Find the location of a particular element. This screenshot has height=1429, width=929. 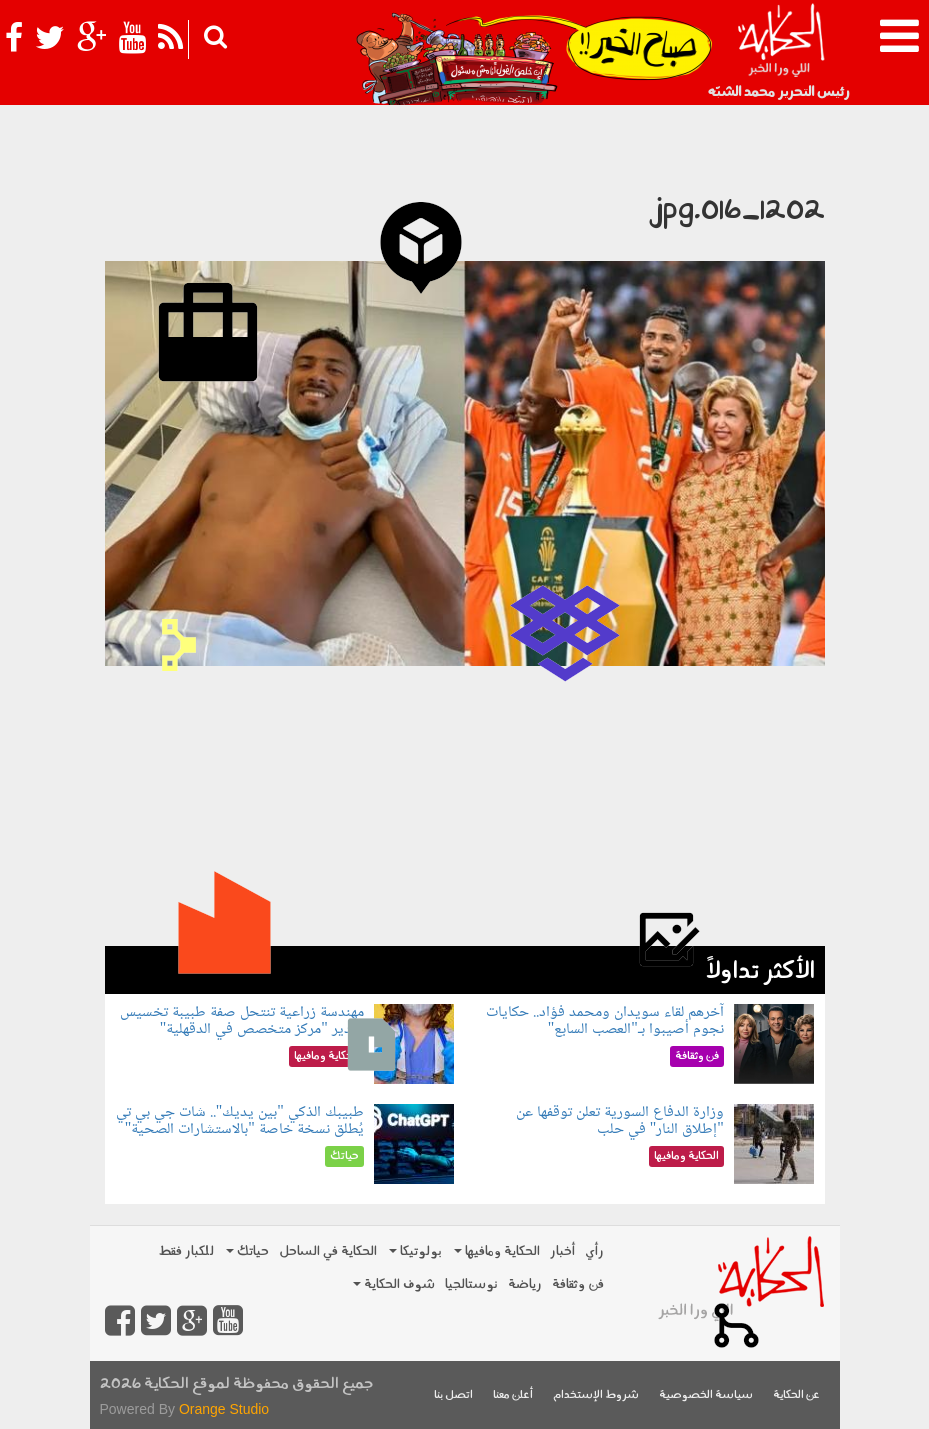

puppet configuration management tool logo is located at coordinates (179, 645).